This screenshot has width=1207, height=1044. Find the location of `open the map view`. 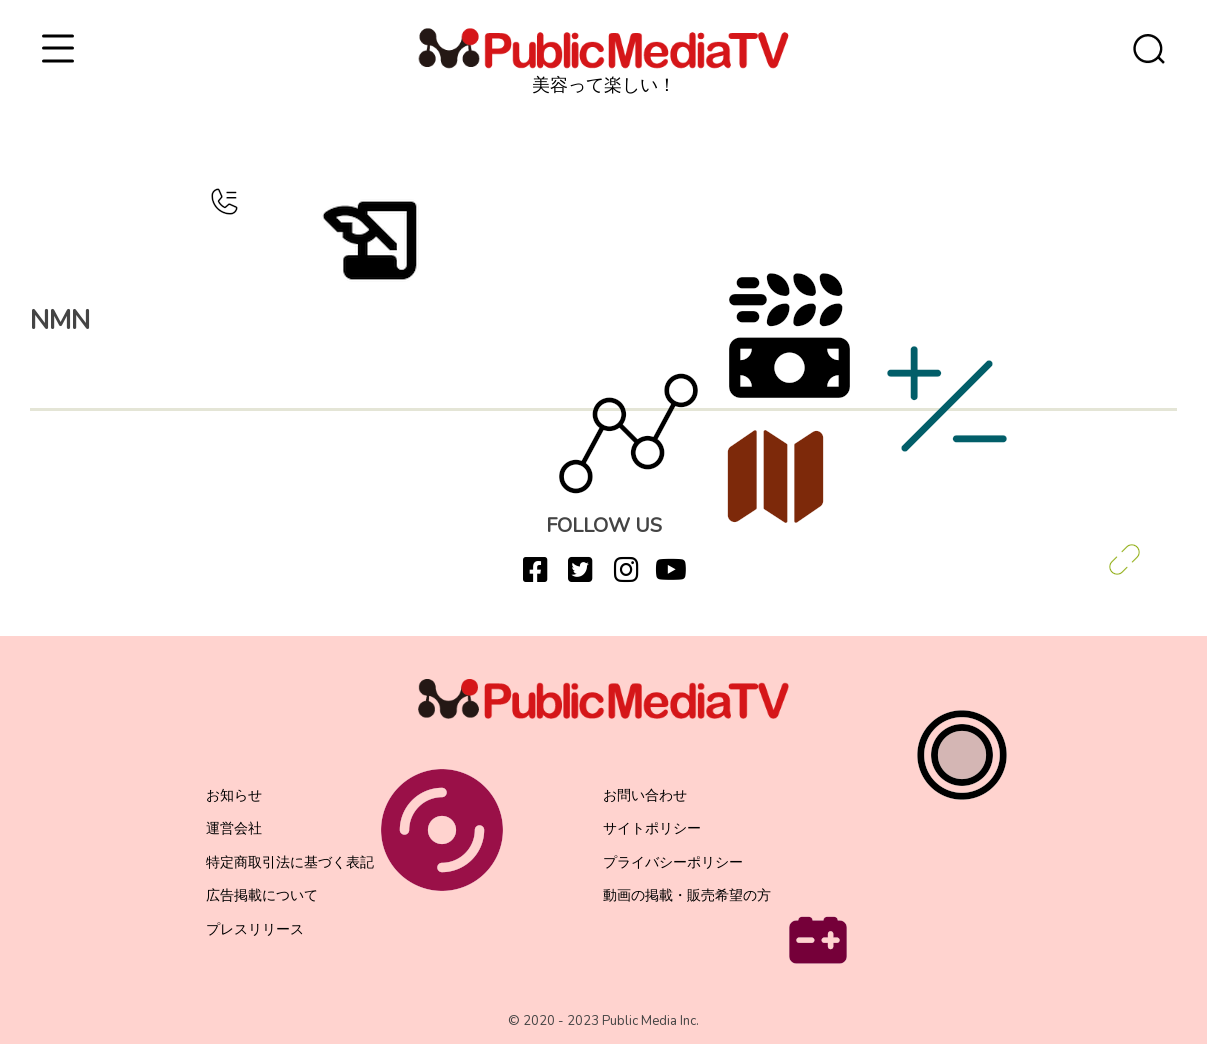

open the map view is located at coordinates (775, 476).